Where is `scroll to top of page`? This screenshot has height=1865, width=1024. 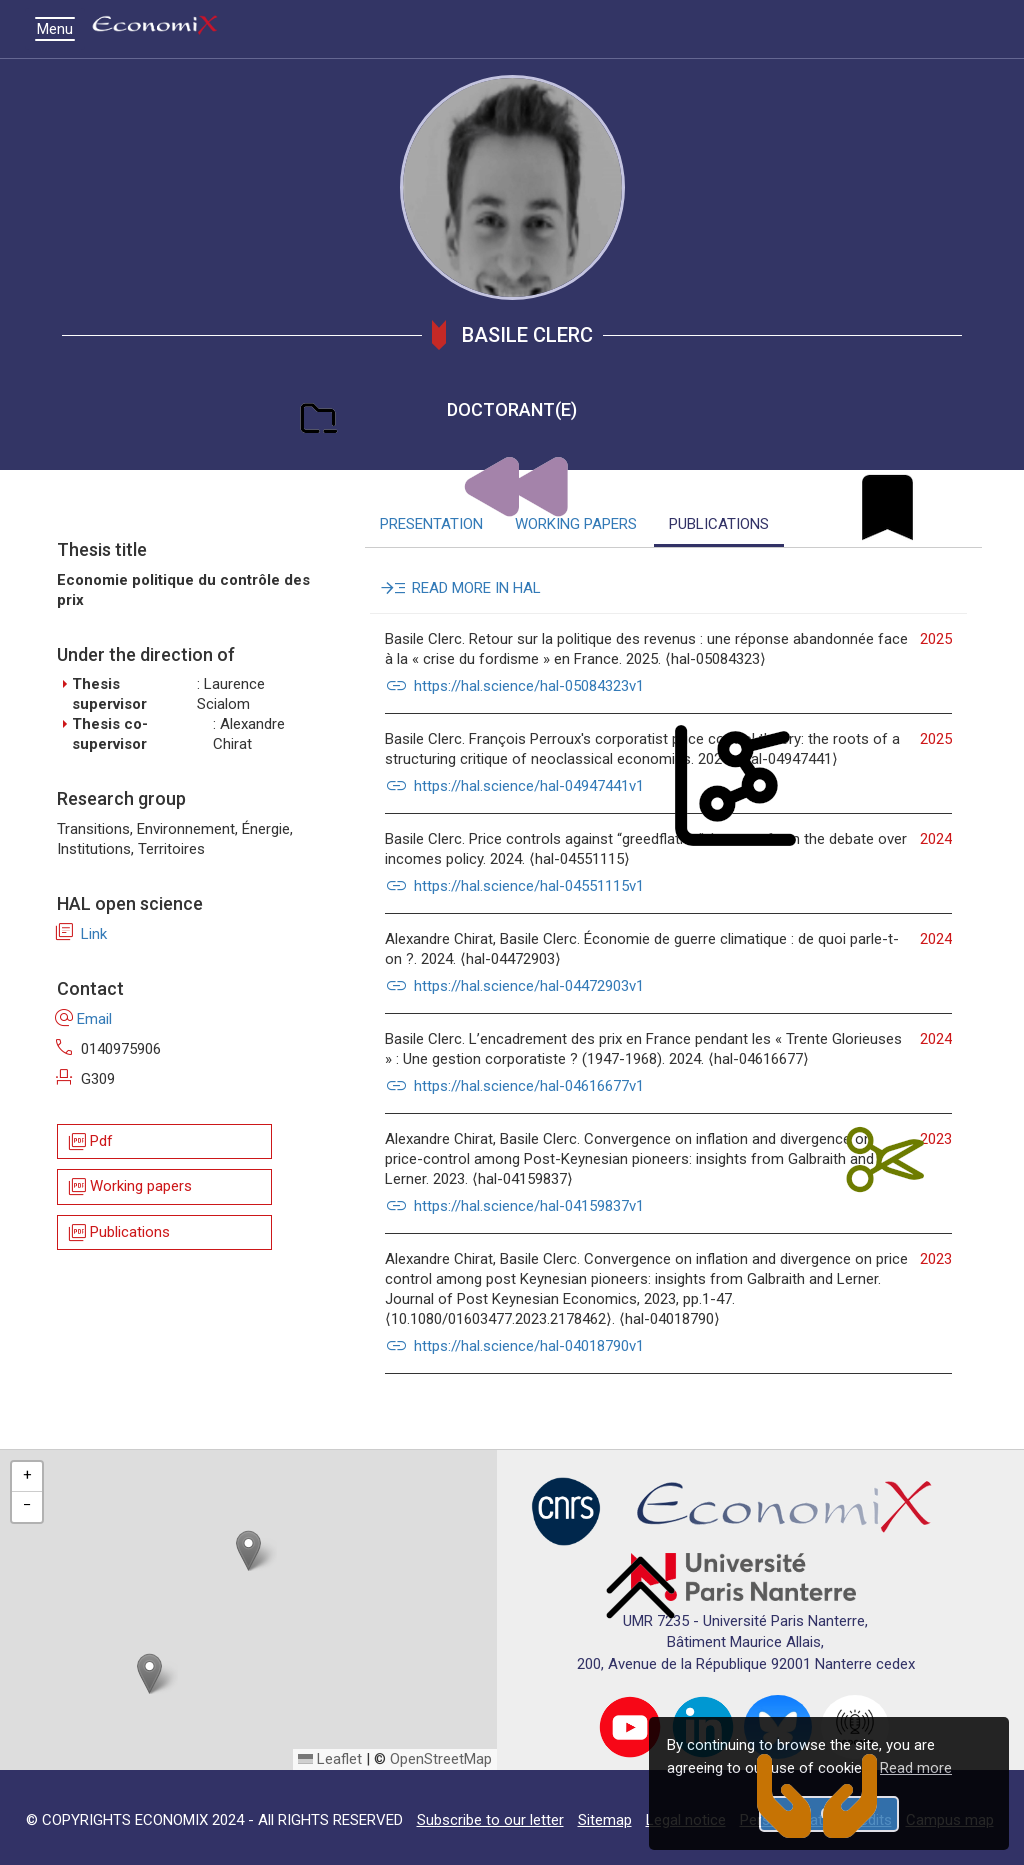
scroll to top of page is located at coordinates (640, 1587).